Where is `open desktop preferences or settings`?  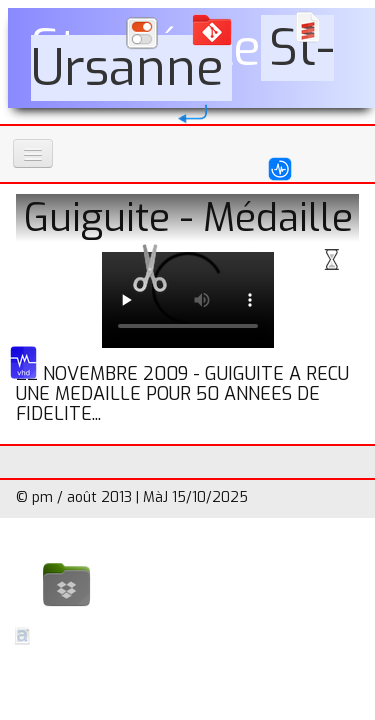 open desktop preferences or settings is located at coordinates (142, 33).